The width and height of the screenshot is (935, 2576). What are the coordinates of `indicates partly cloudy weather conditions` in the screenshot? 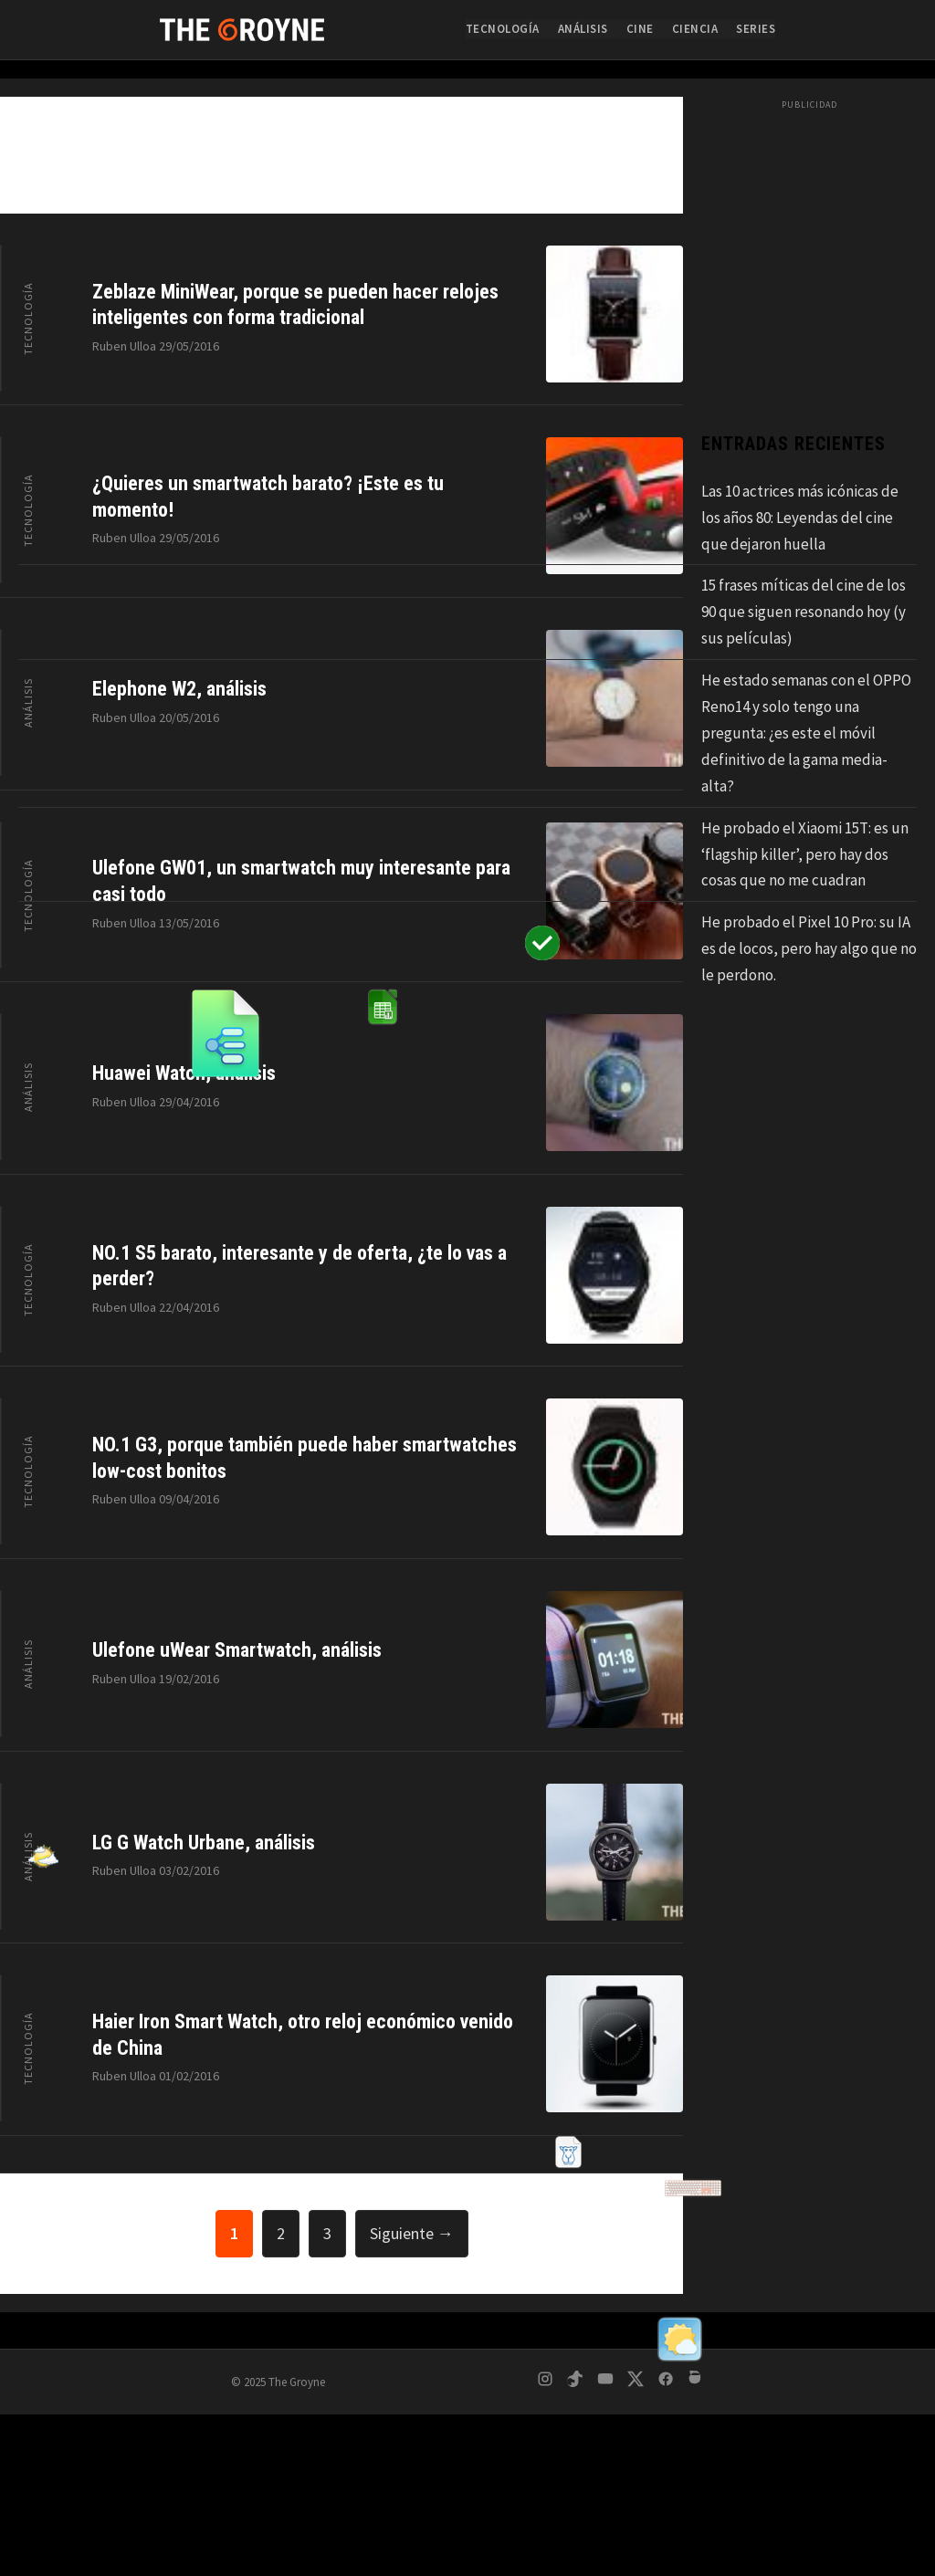 It's located at (43, 1857).